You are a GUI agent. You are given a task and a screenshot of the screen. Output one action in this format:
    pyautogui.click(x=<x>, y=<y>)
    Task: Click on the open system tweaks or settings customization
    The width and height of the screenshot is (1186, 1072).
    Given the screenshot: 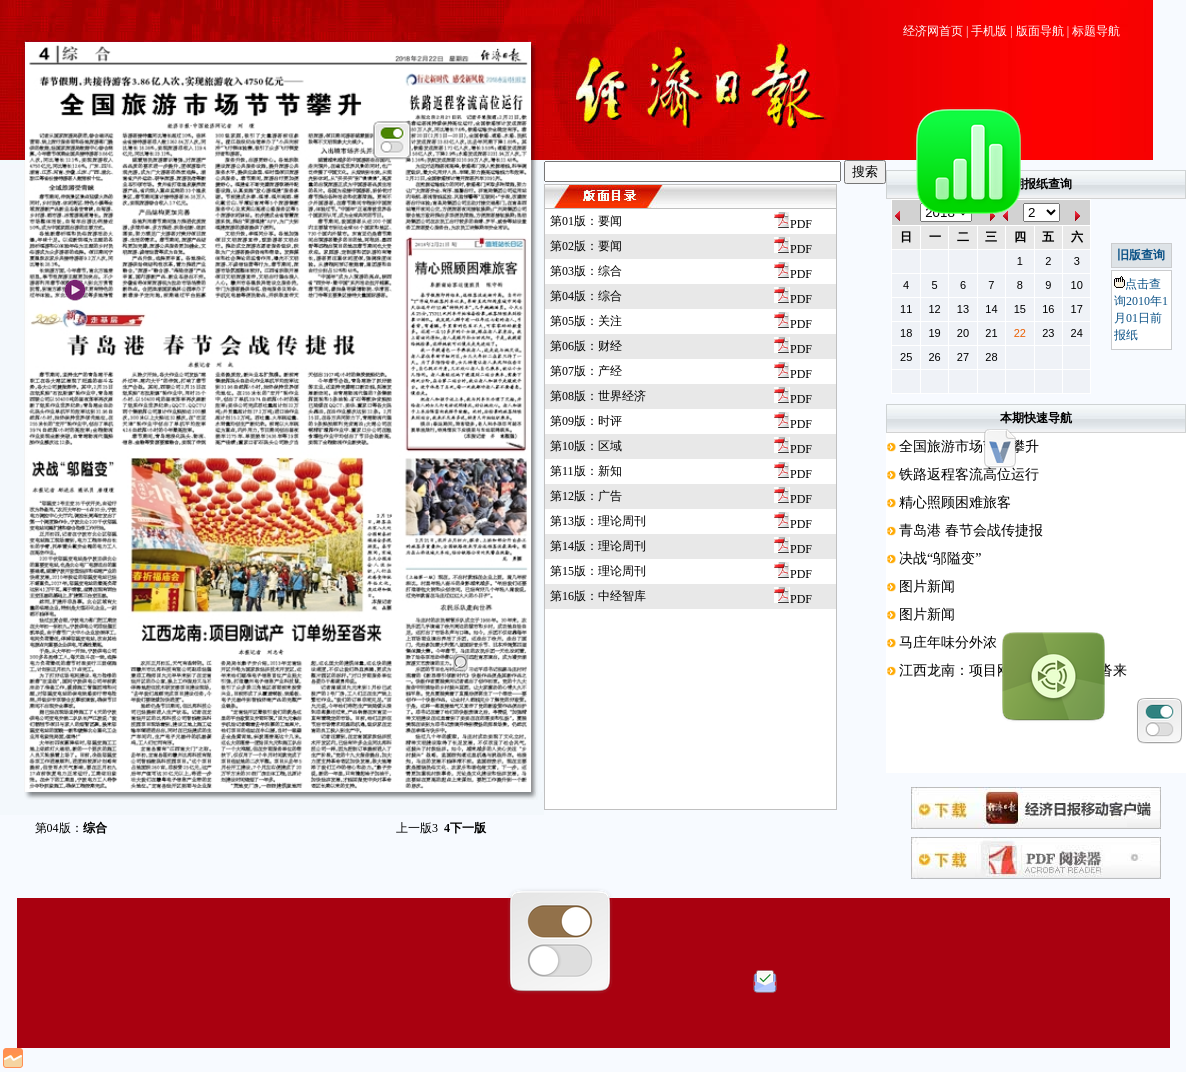 What is the action you would take?
    pyautogui.click(x=392, y=140)
    